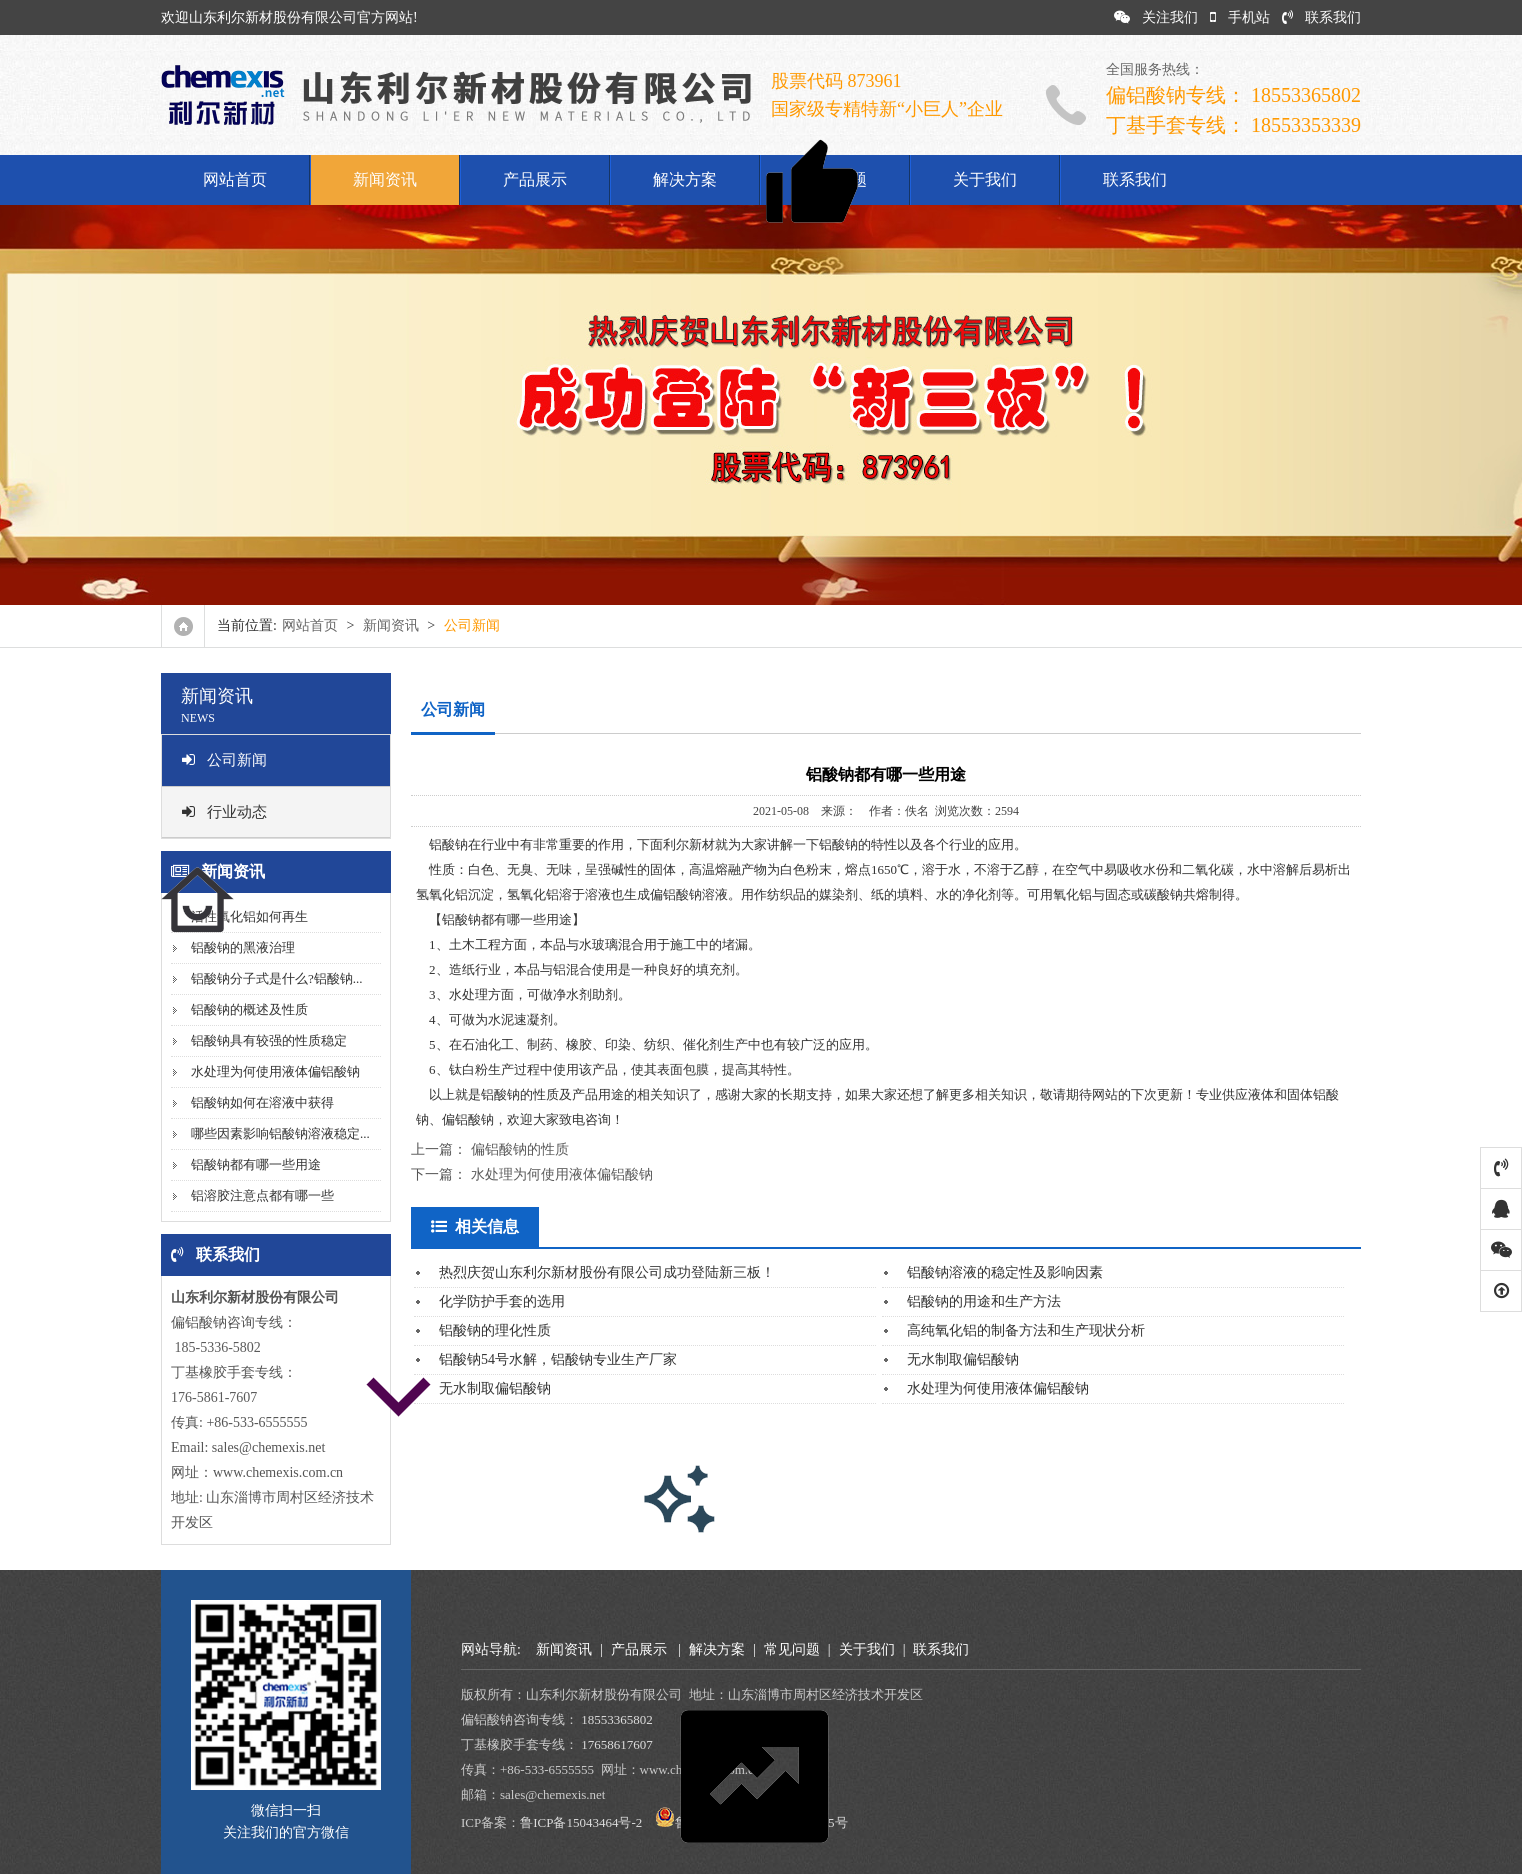 Image resolution: width=1522 pixels, height=1874 pixels. What do you see at coordinates (681, 1499) in the screenshot?
I see `indicates AI-generated or enhanced content` at bounding box center [681, 1499].